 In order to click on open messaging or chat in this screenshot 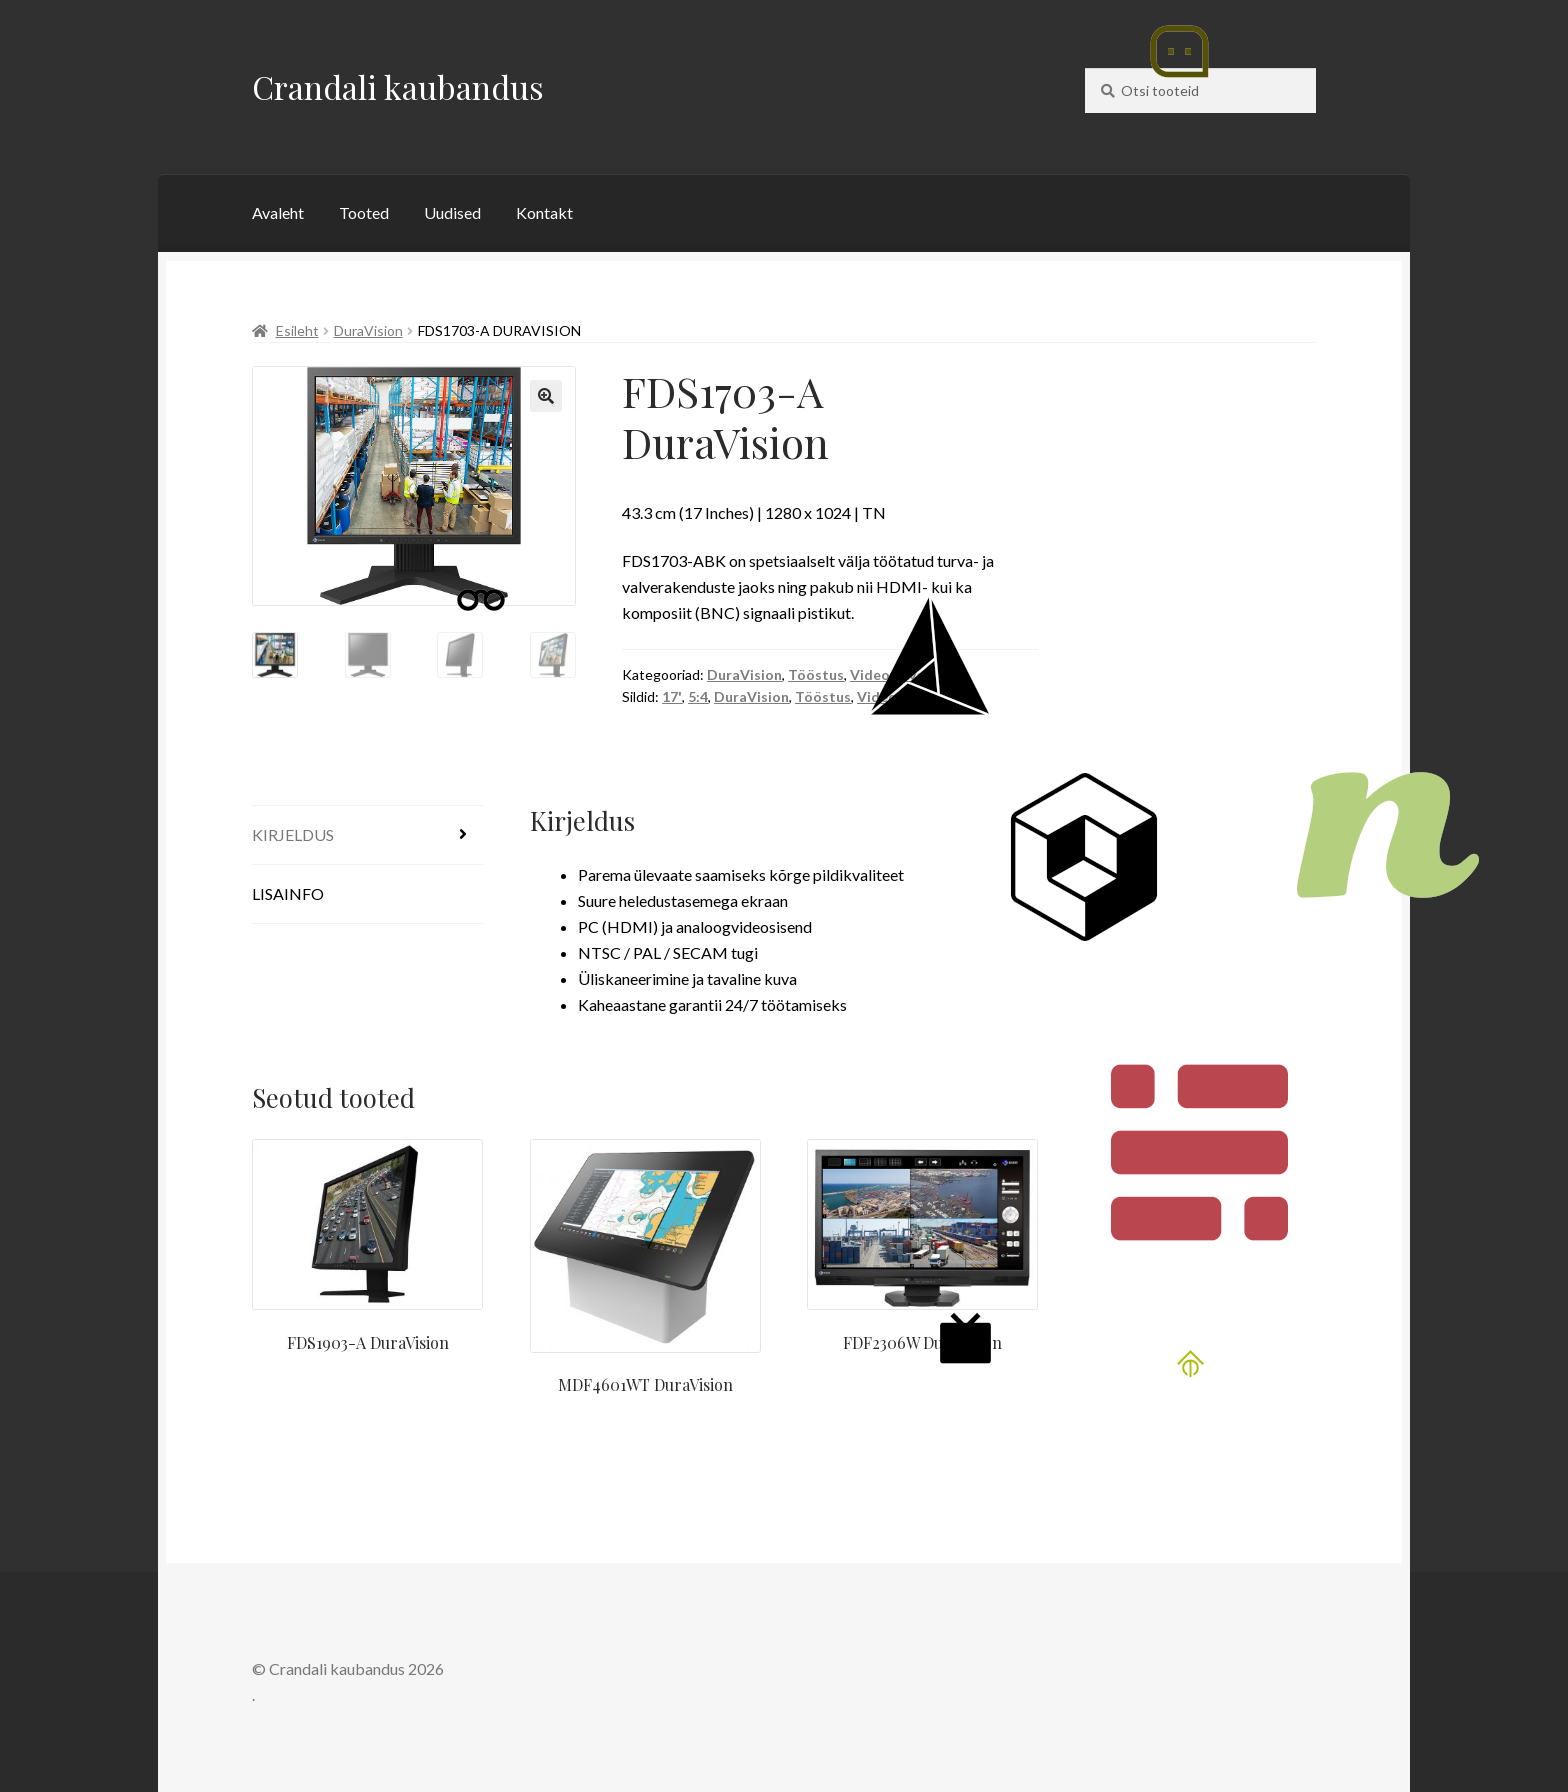, I will do `click(1179, 51)`.